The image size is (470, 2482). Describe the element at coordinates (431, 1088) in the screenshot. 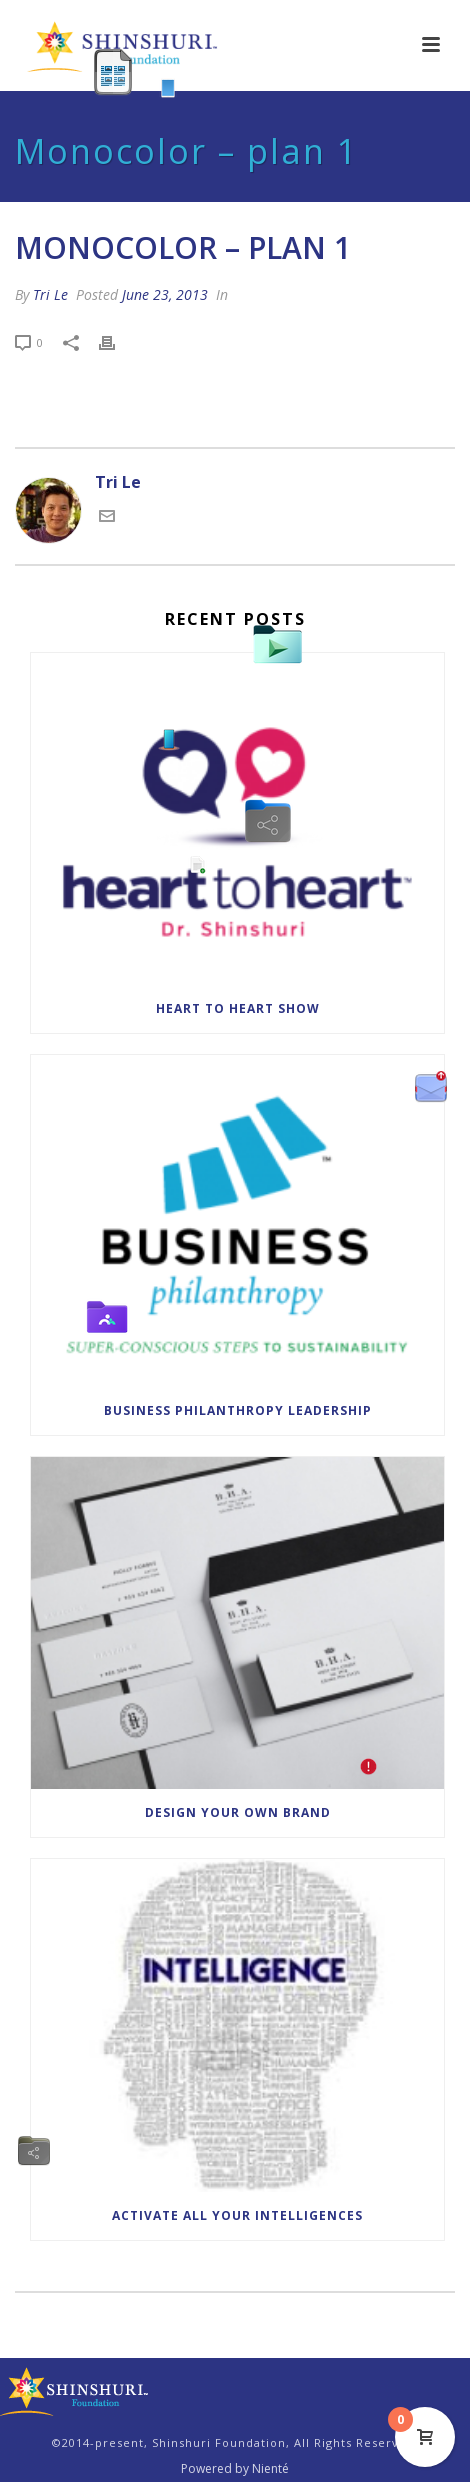

I see `send an email or message` at that location.